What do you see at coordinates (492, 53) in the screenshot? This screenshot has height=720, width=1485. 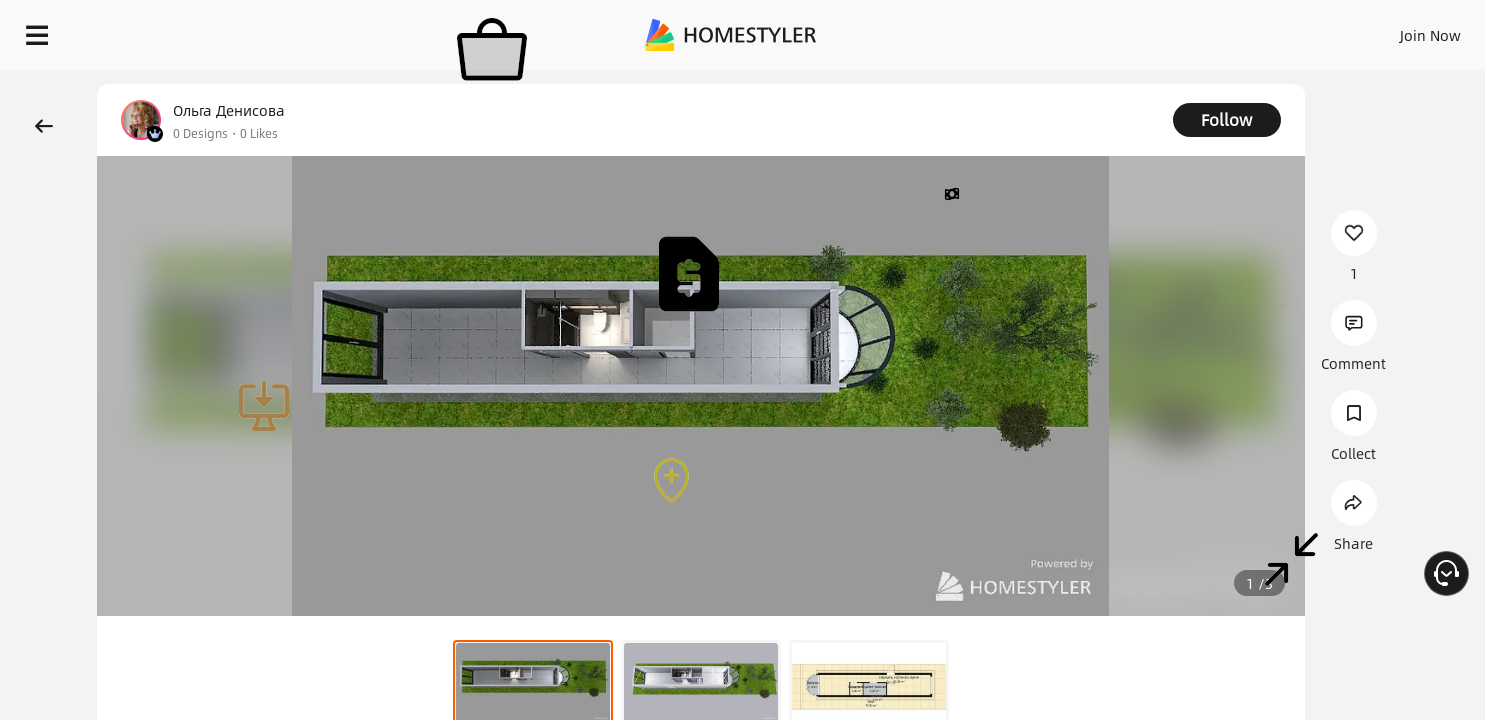 I see `view your shopping bag` at bounding box center [492, 53].